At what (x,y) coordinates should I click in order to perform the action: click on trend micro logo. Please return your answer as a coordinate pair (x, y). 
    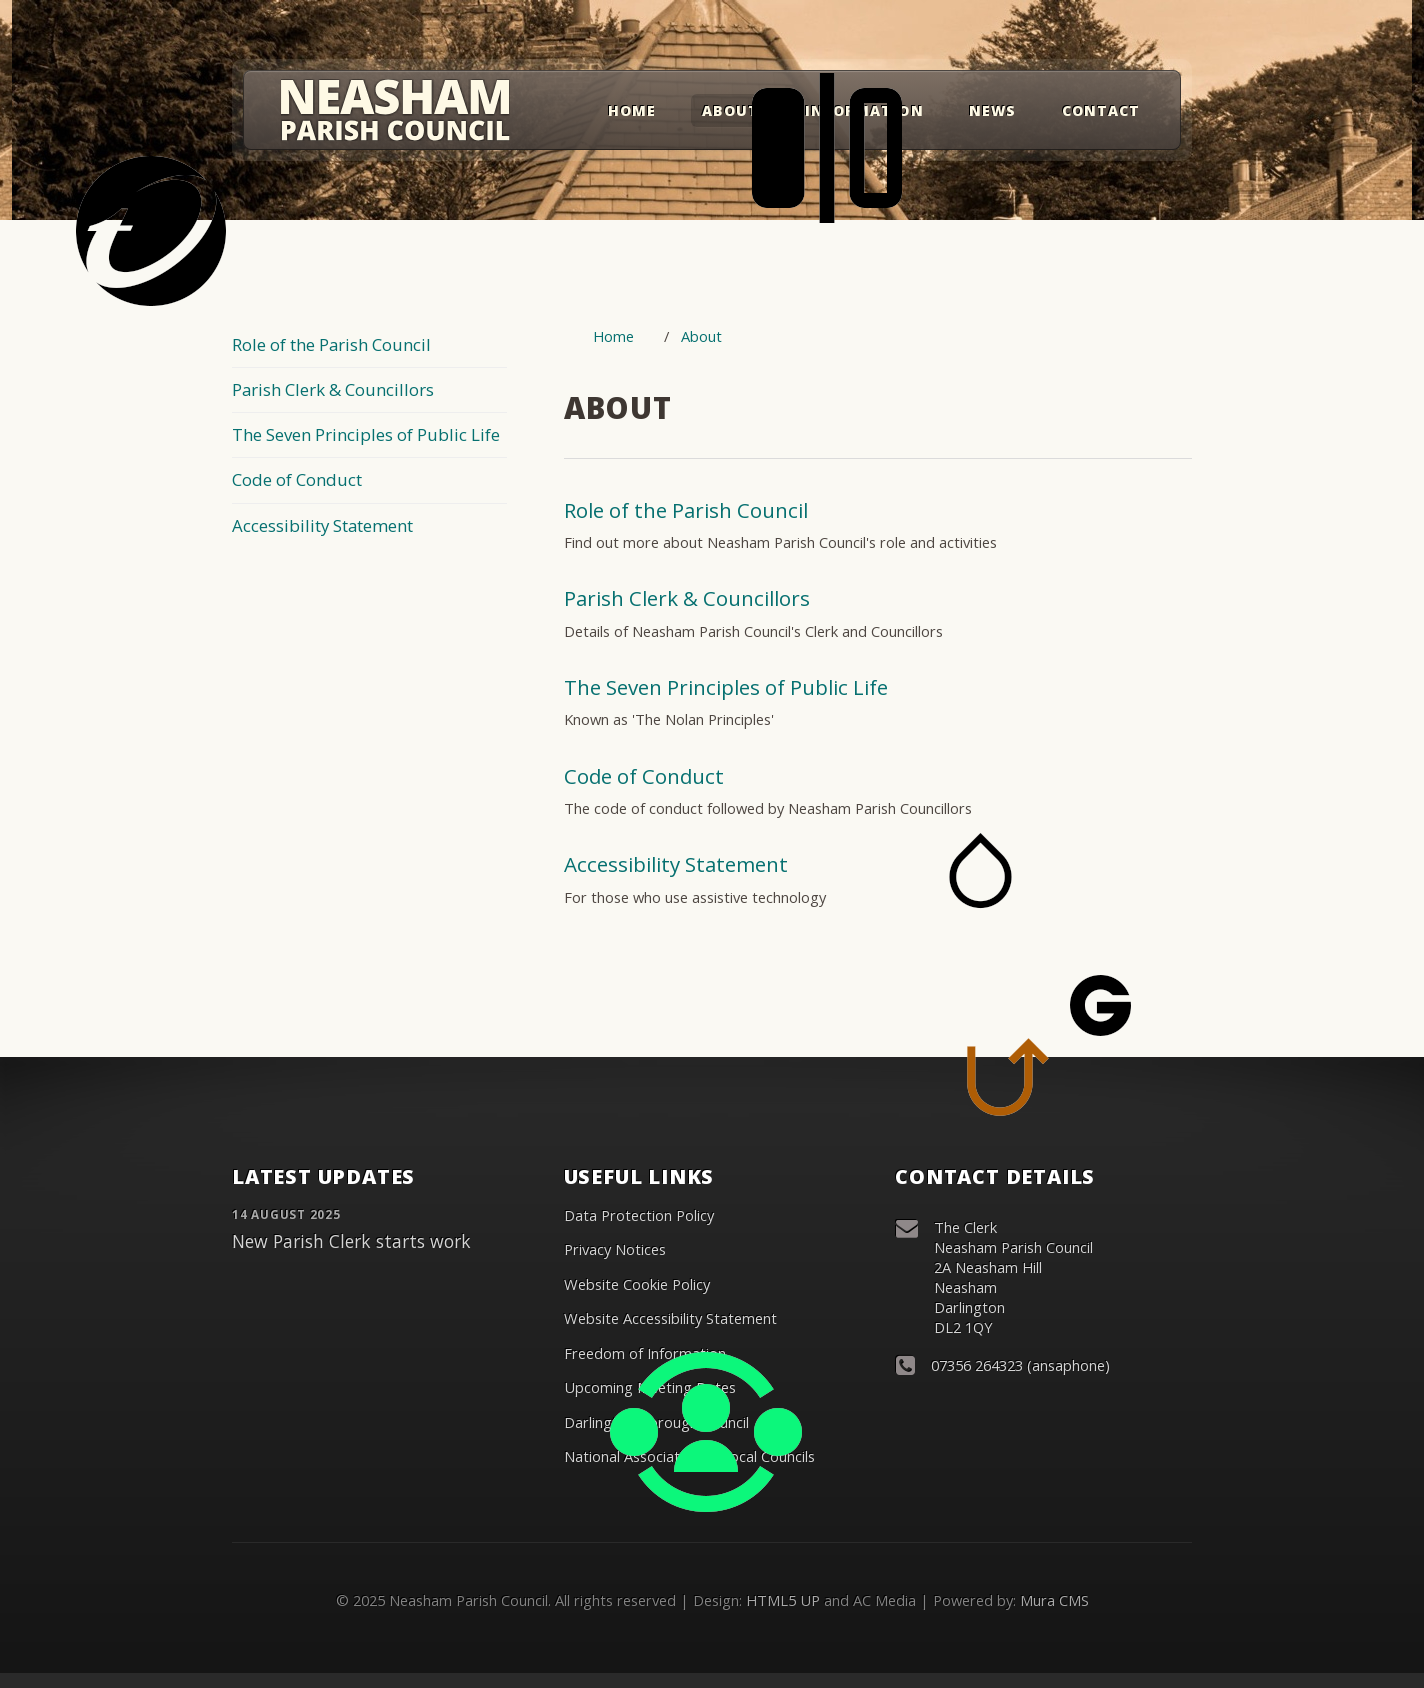
    Looking at the image, I should click on (151, 231).